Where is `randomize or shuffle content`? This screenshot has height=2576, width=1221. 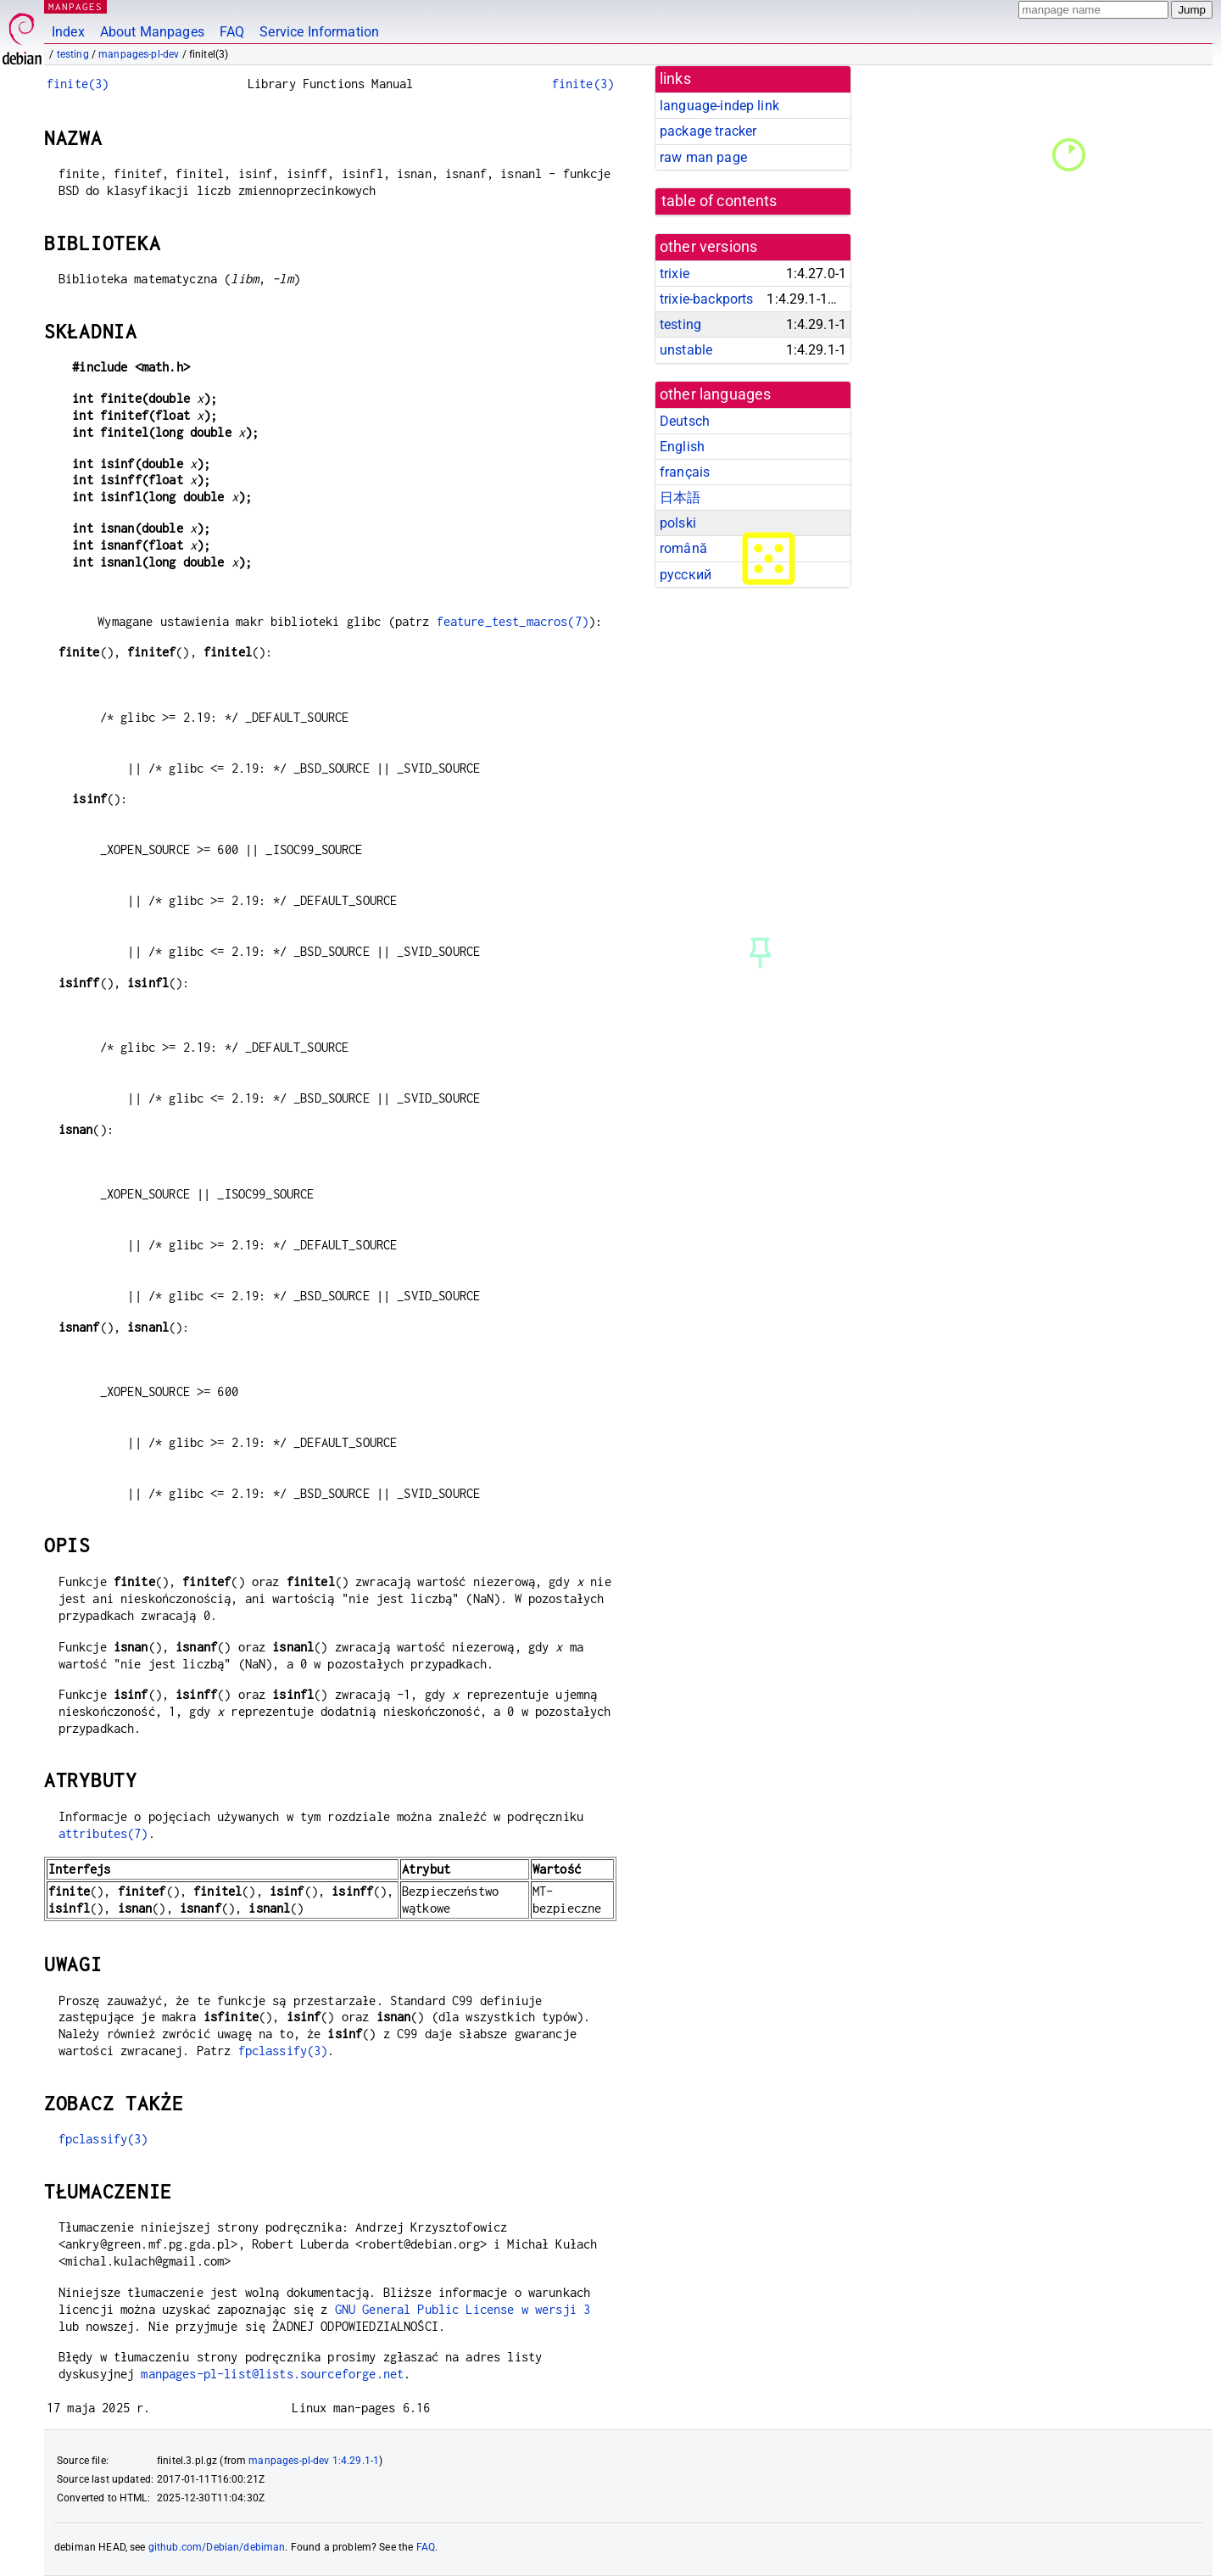 randomize or shuffle content is located at coordinates (768, 558).